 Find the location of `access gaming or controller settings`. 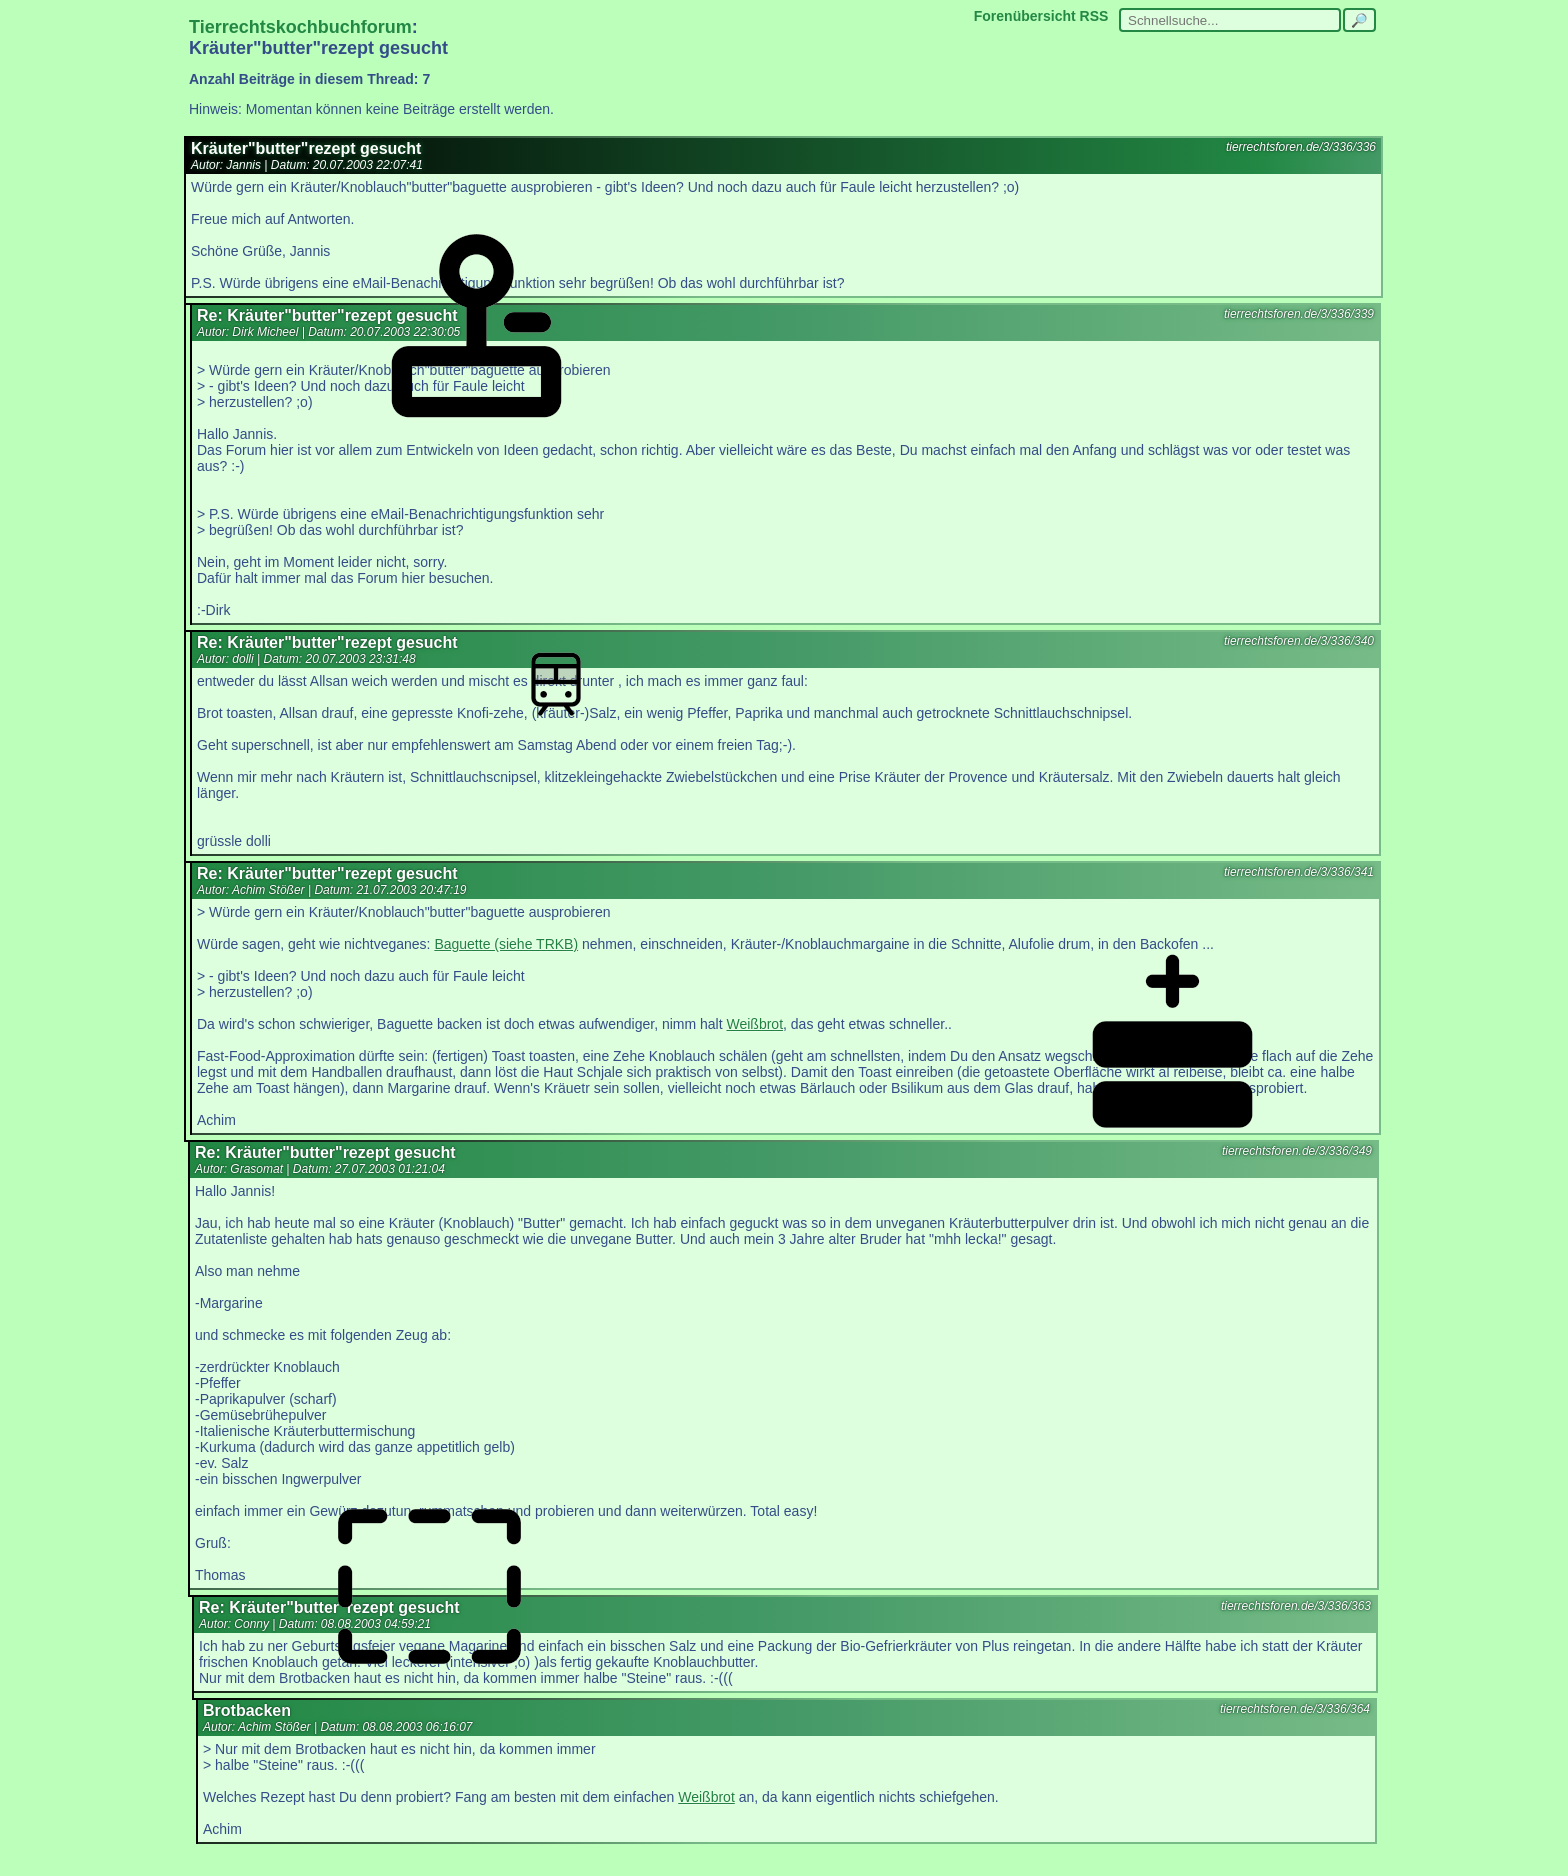

access gaming or controller settings is located at coordinates (476, 332).